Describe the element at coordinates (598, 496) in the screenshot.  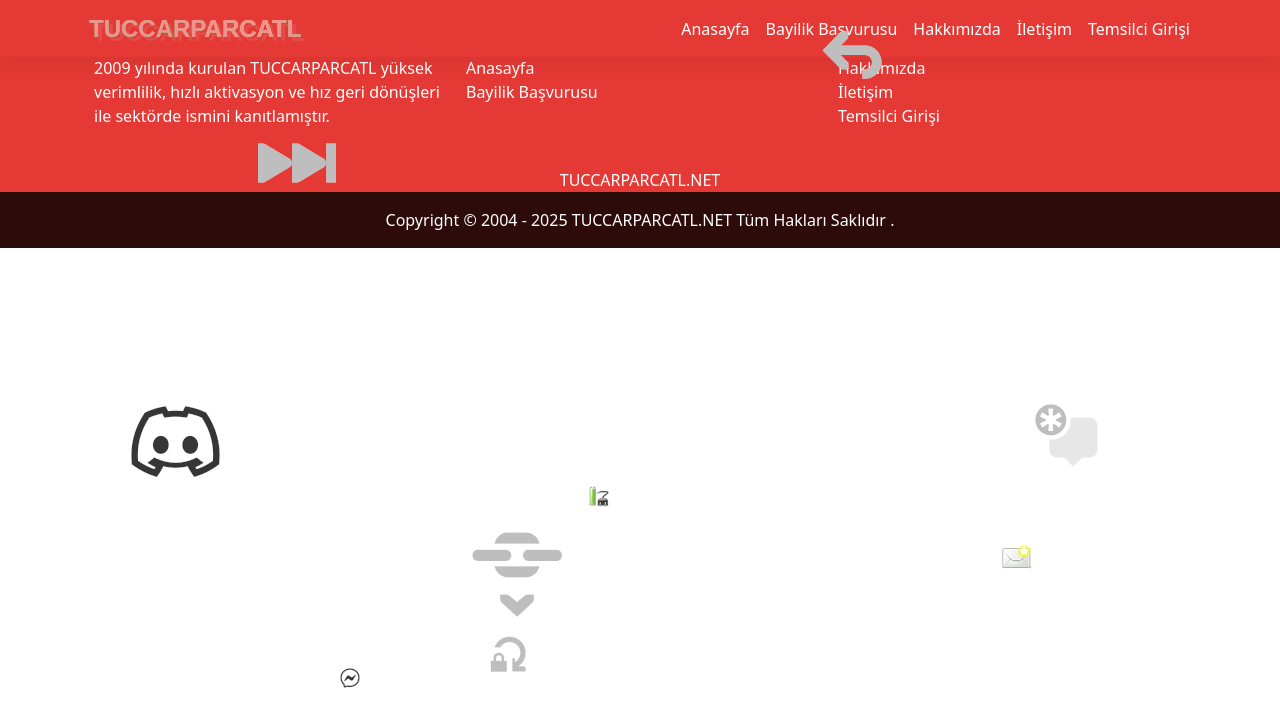
I see `battery fully charged and connected to power` at that location.